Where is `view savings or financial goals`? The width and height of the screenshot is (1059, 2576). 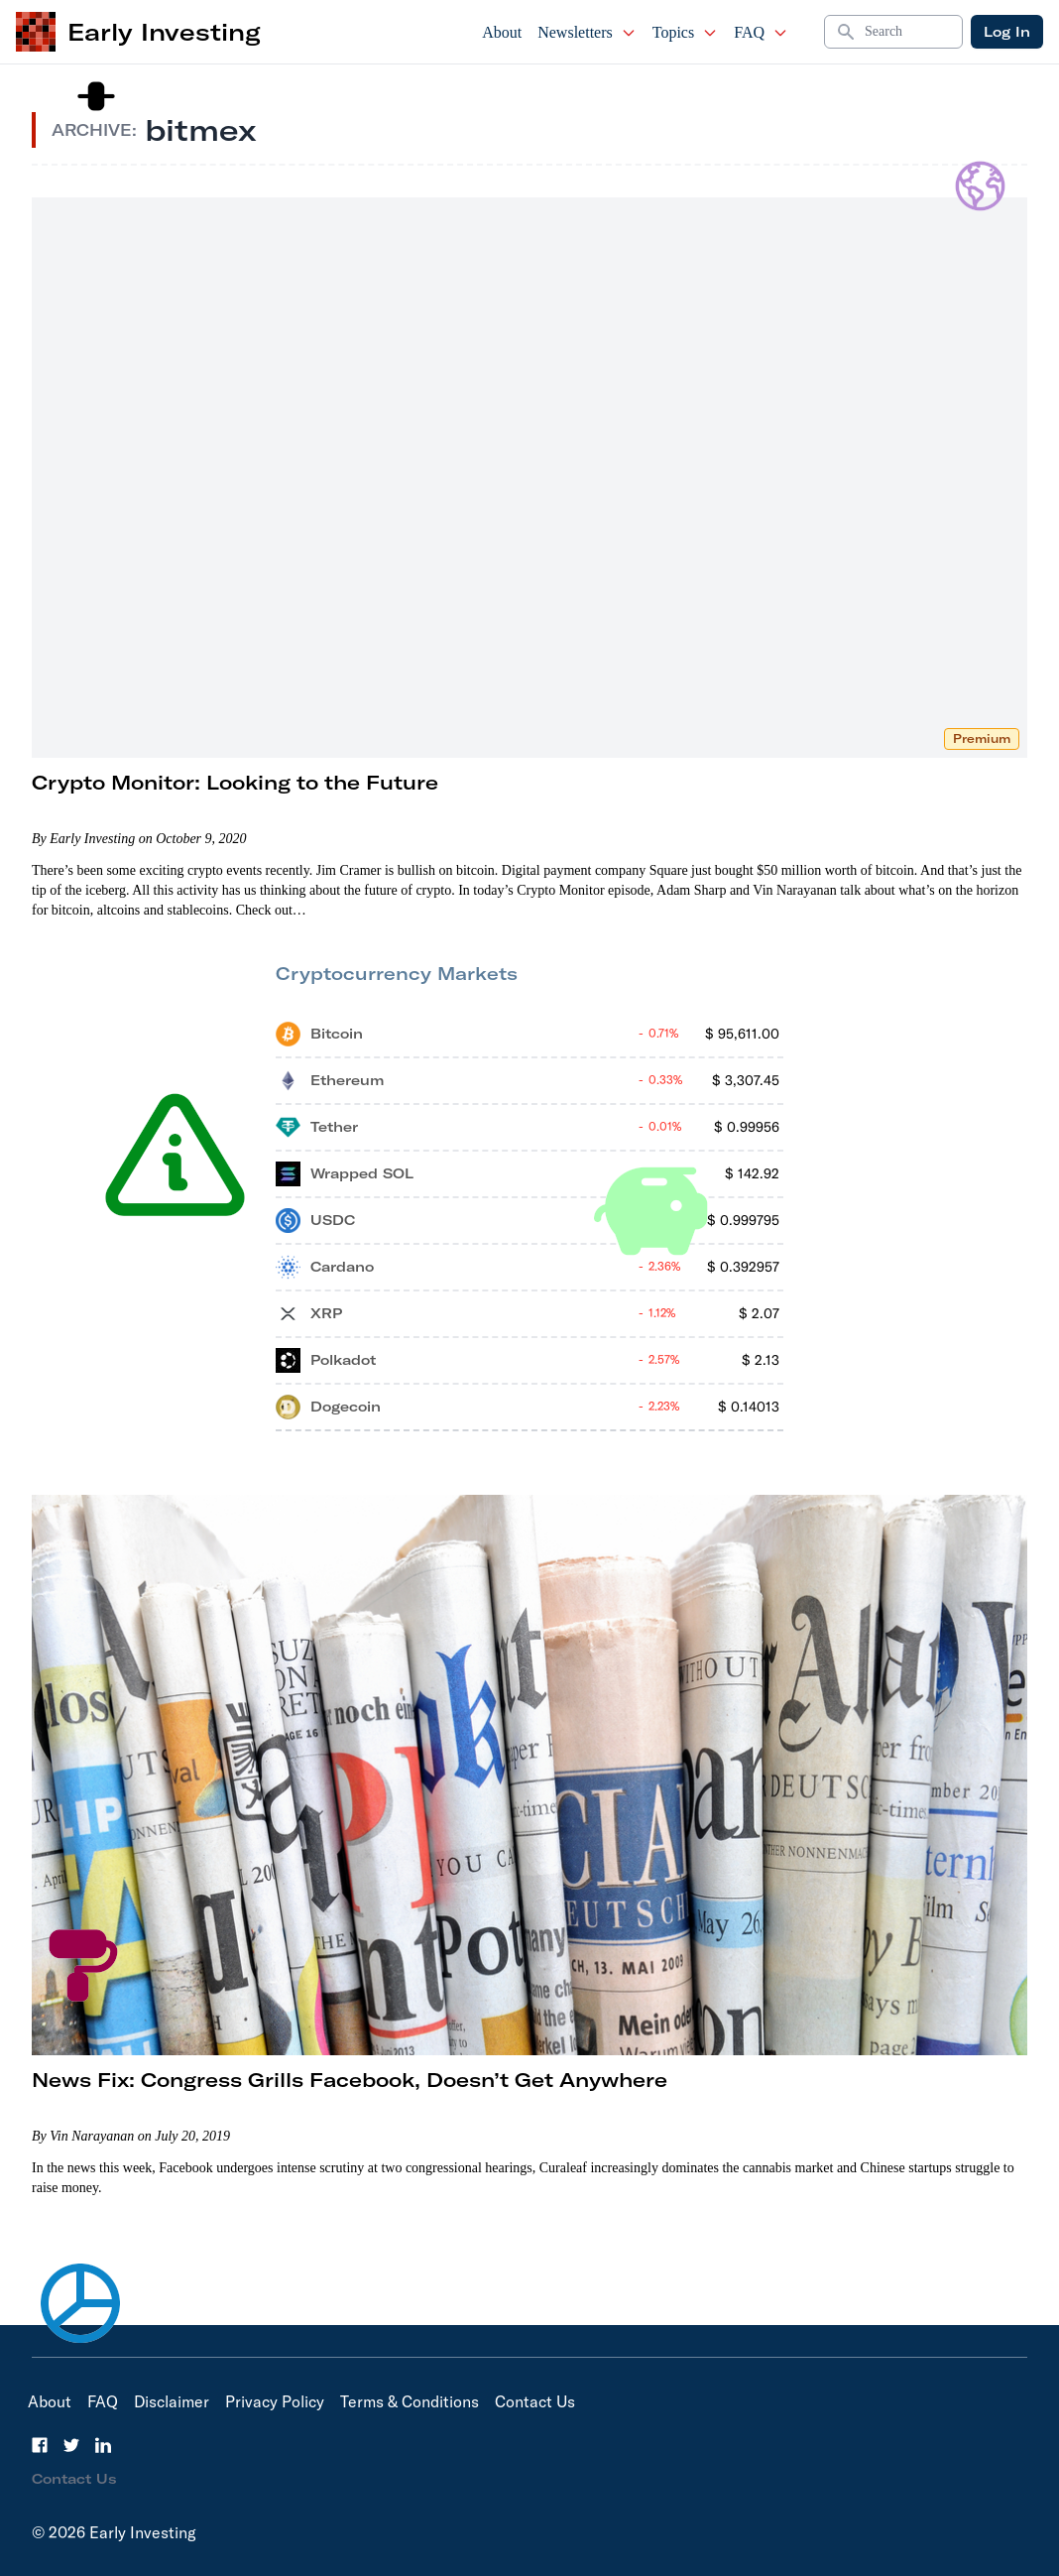 view savings or financial goals is located at coordinates (652, 1211).